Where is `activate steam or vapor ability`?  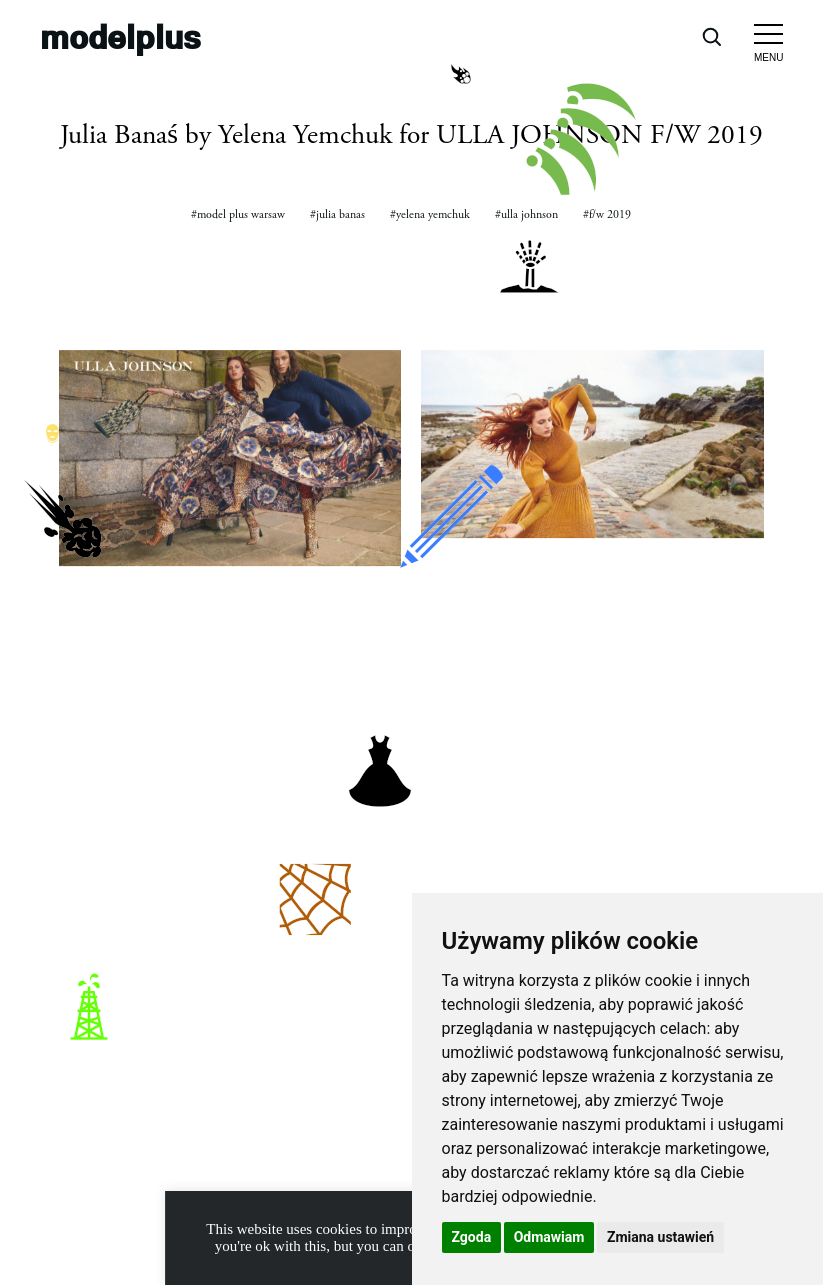
activate steam or vapor ability is located at coordinates (62, 518).